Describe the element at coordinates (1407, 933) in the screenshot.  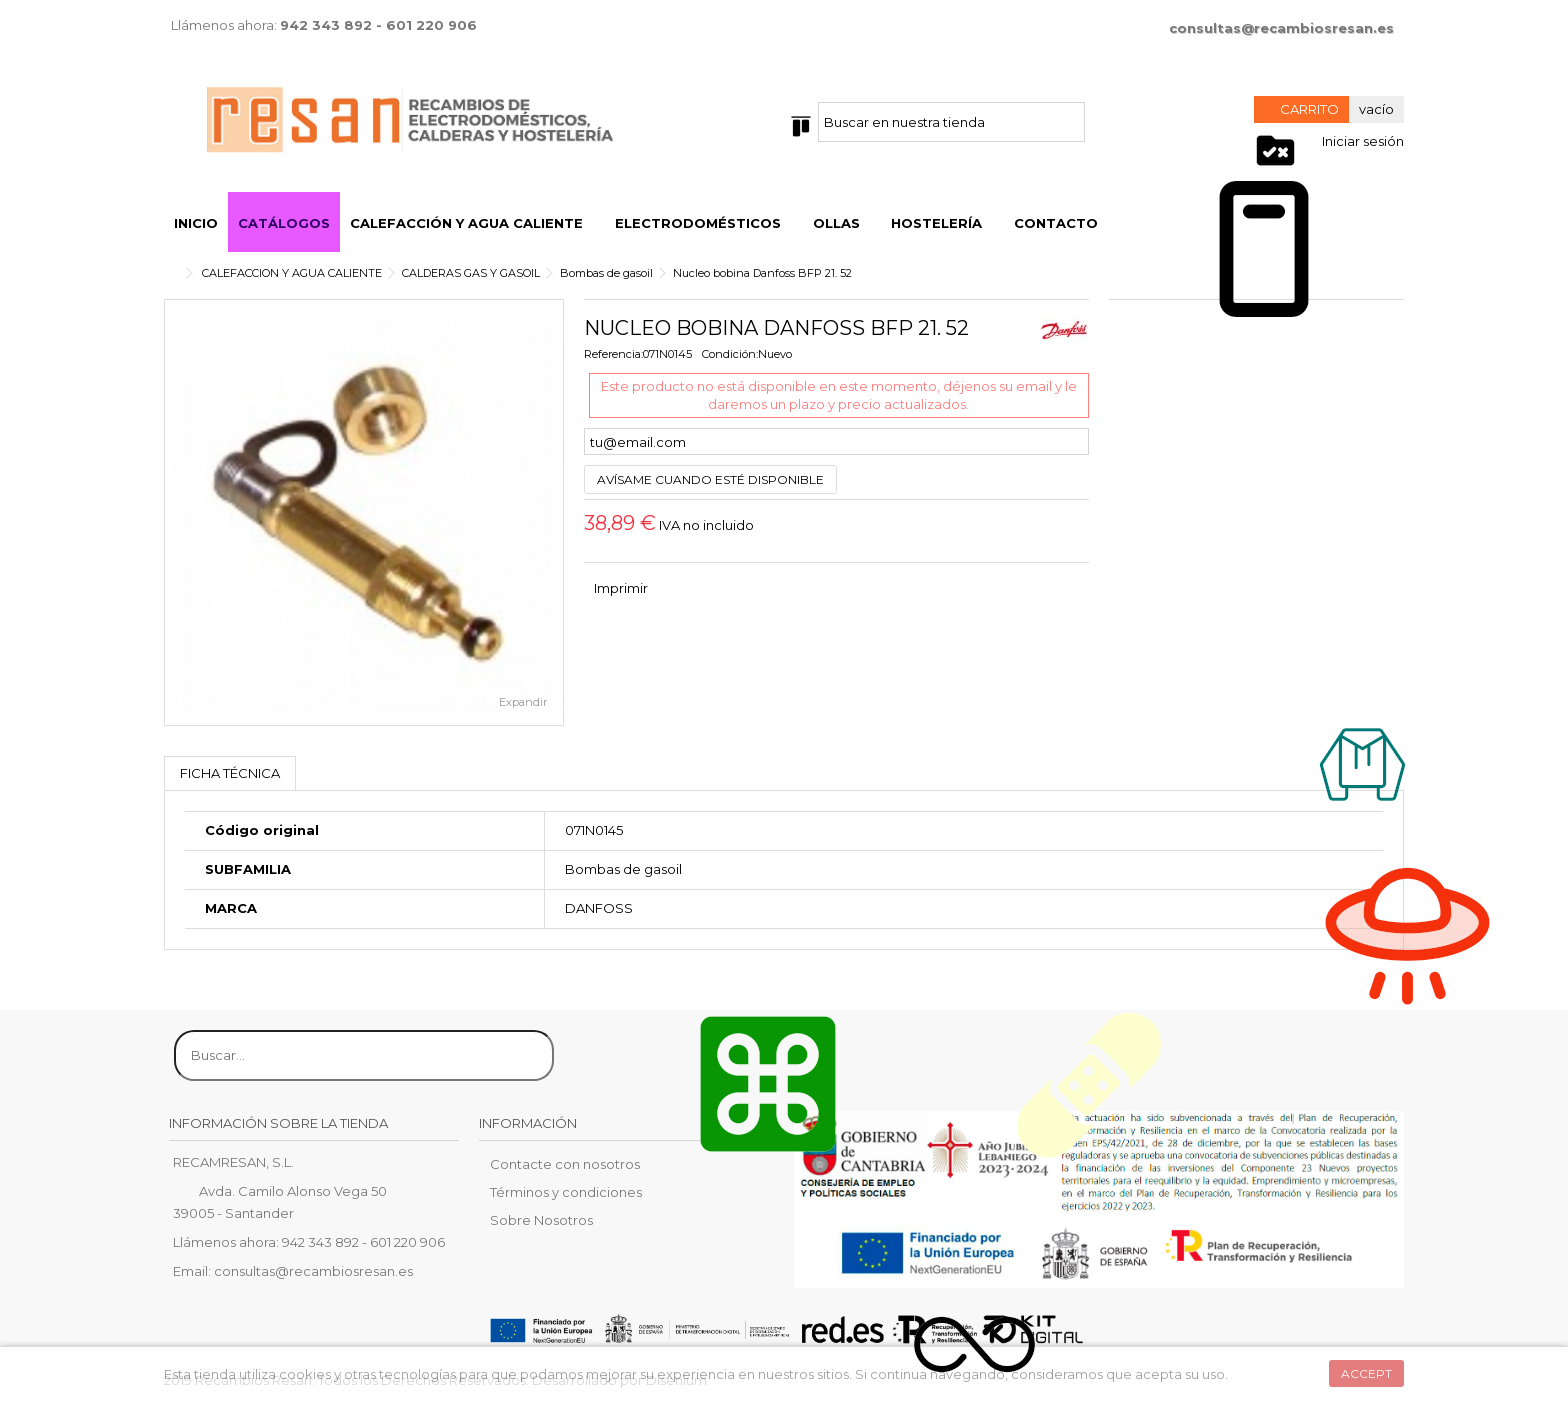
I see `access sci-fi or space-themed content` at that location.